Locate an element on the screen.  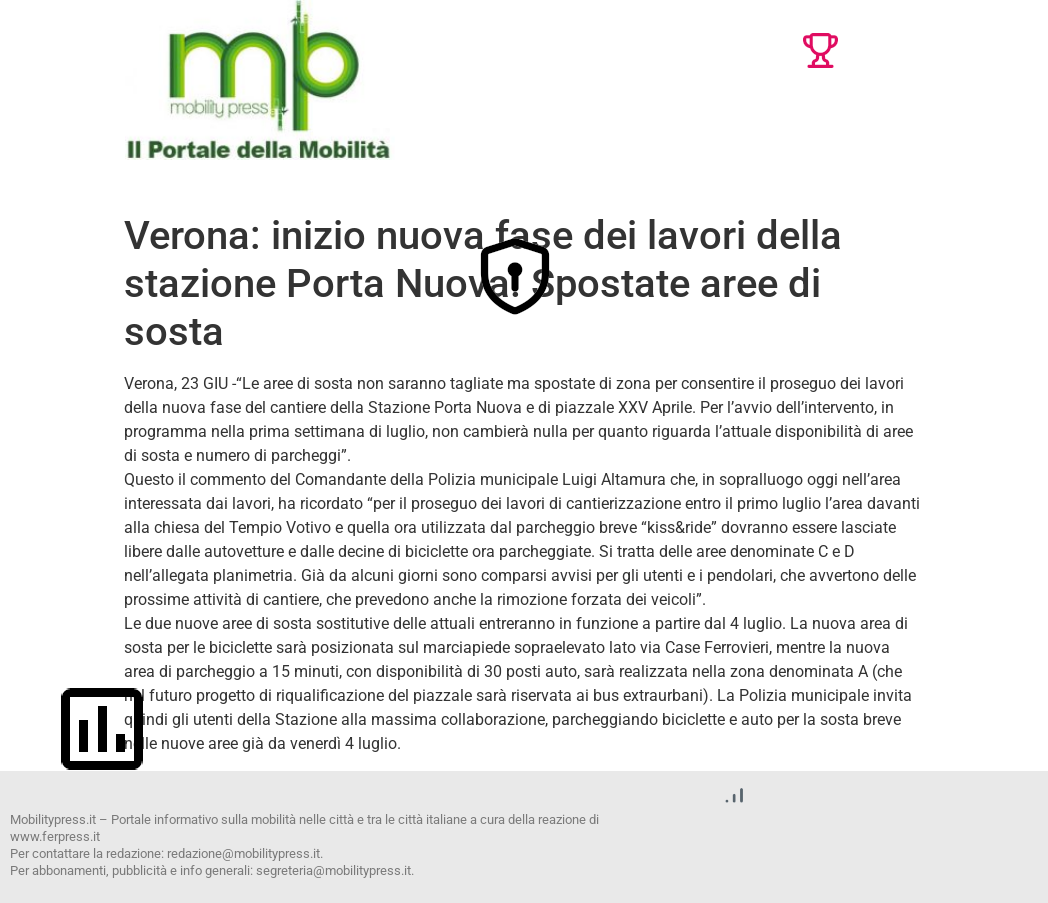
view achievements or awards is located at coordinates (820, 50).